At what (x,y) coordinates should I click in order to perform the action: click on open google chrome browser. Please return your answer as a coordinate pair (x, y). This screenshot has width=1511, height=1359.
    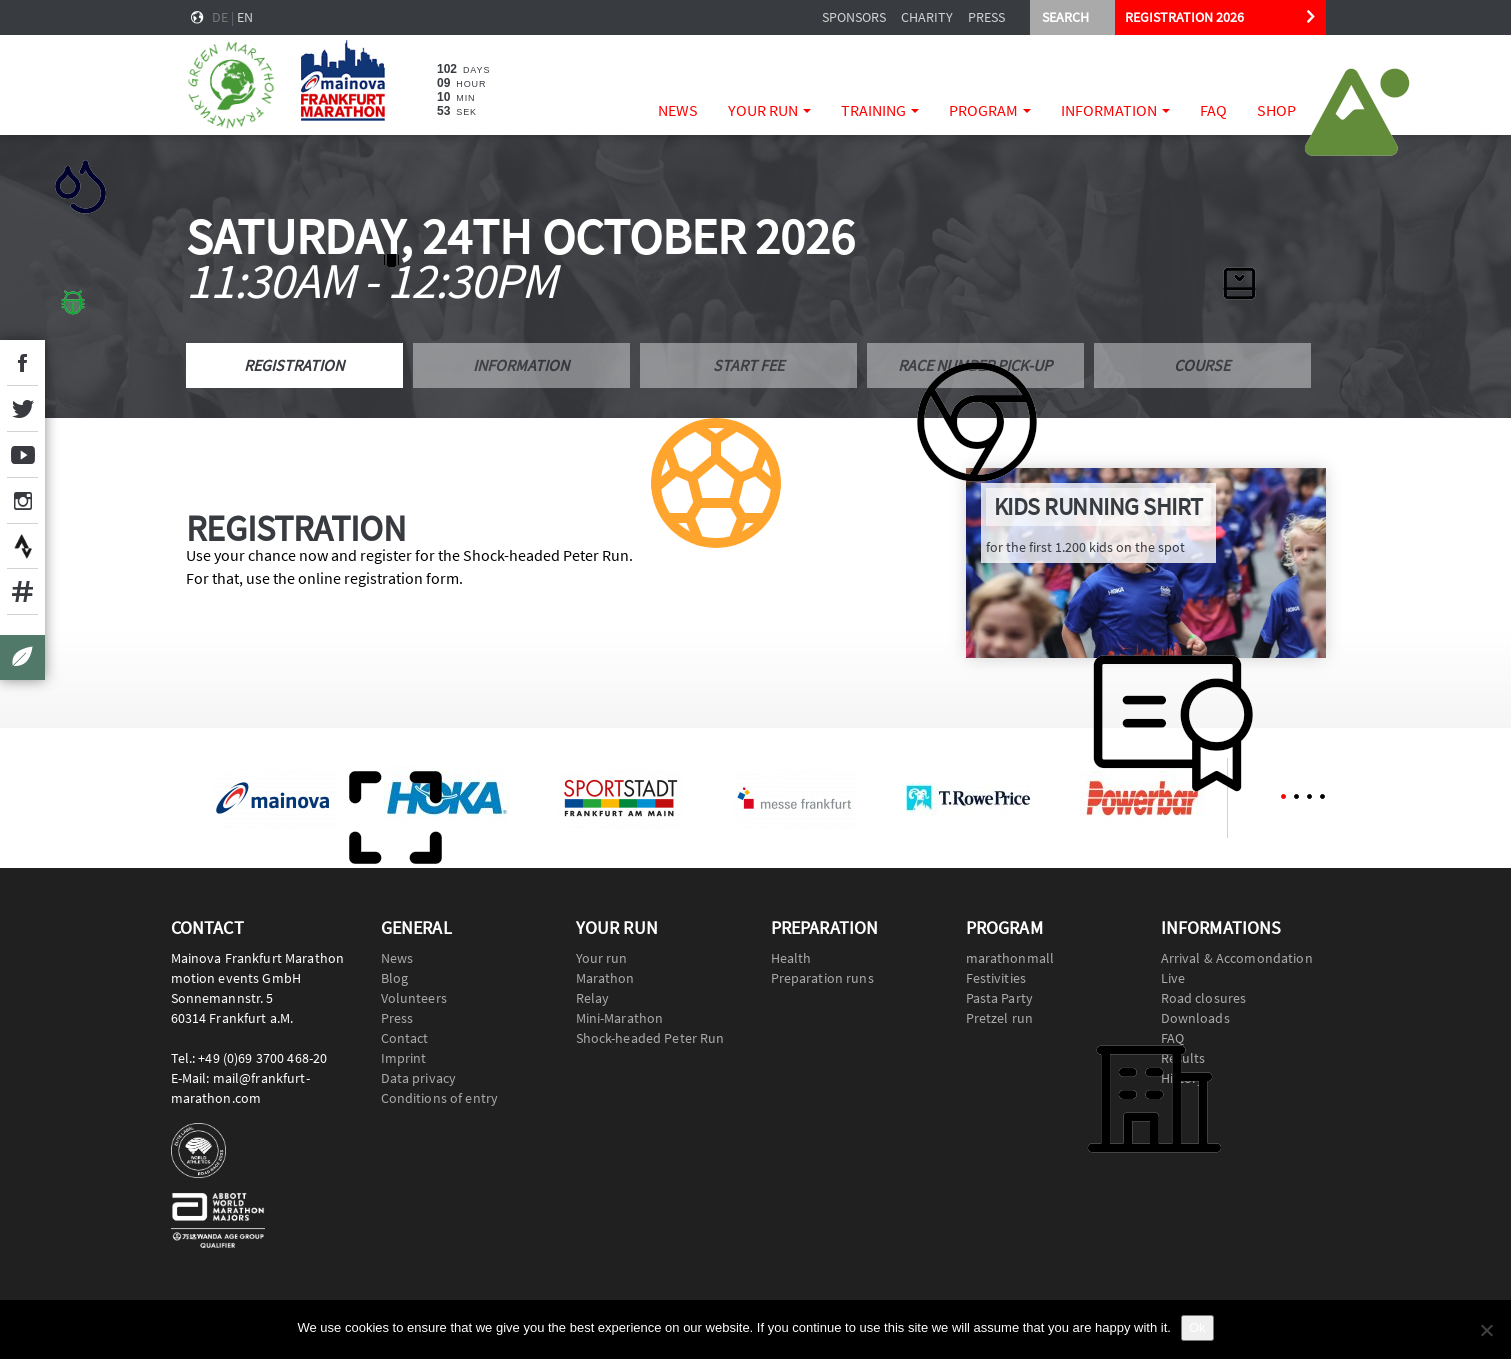
    Looking at the image, I should click on (977, 422).